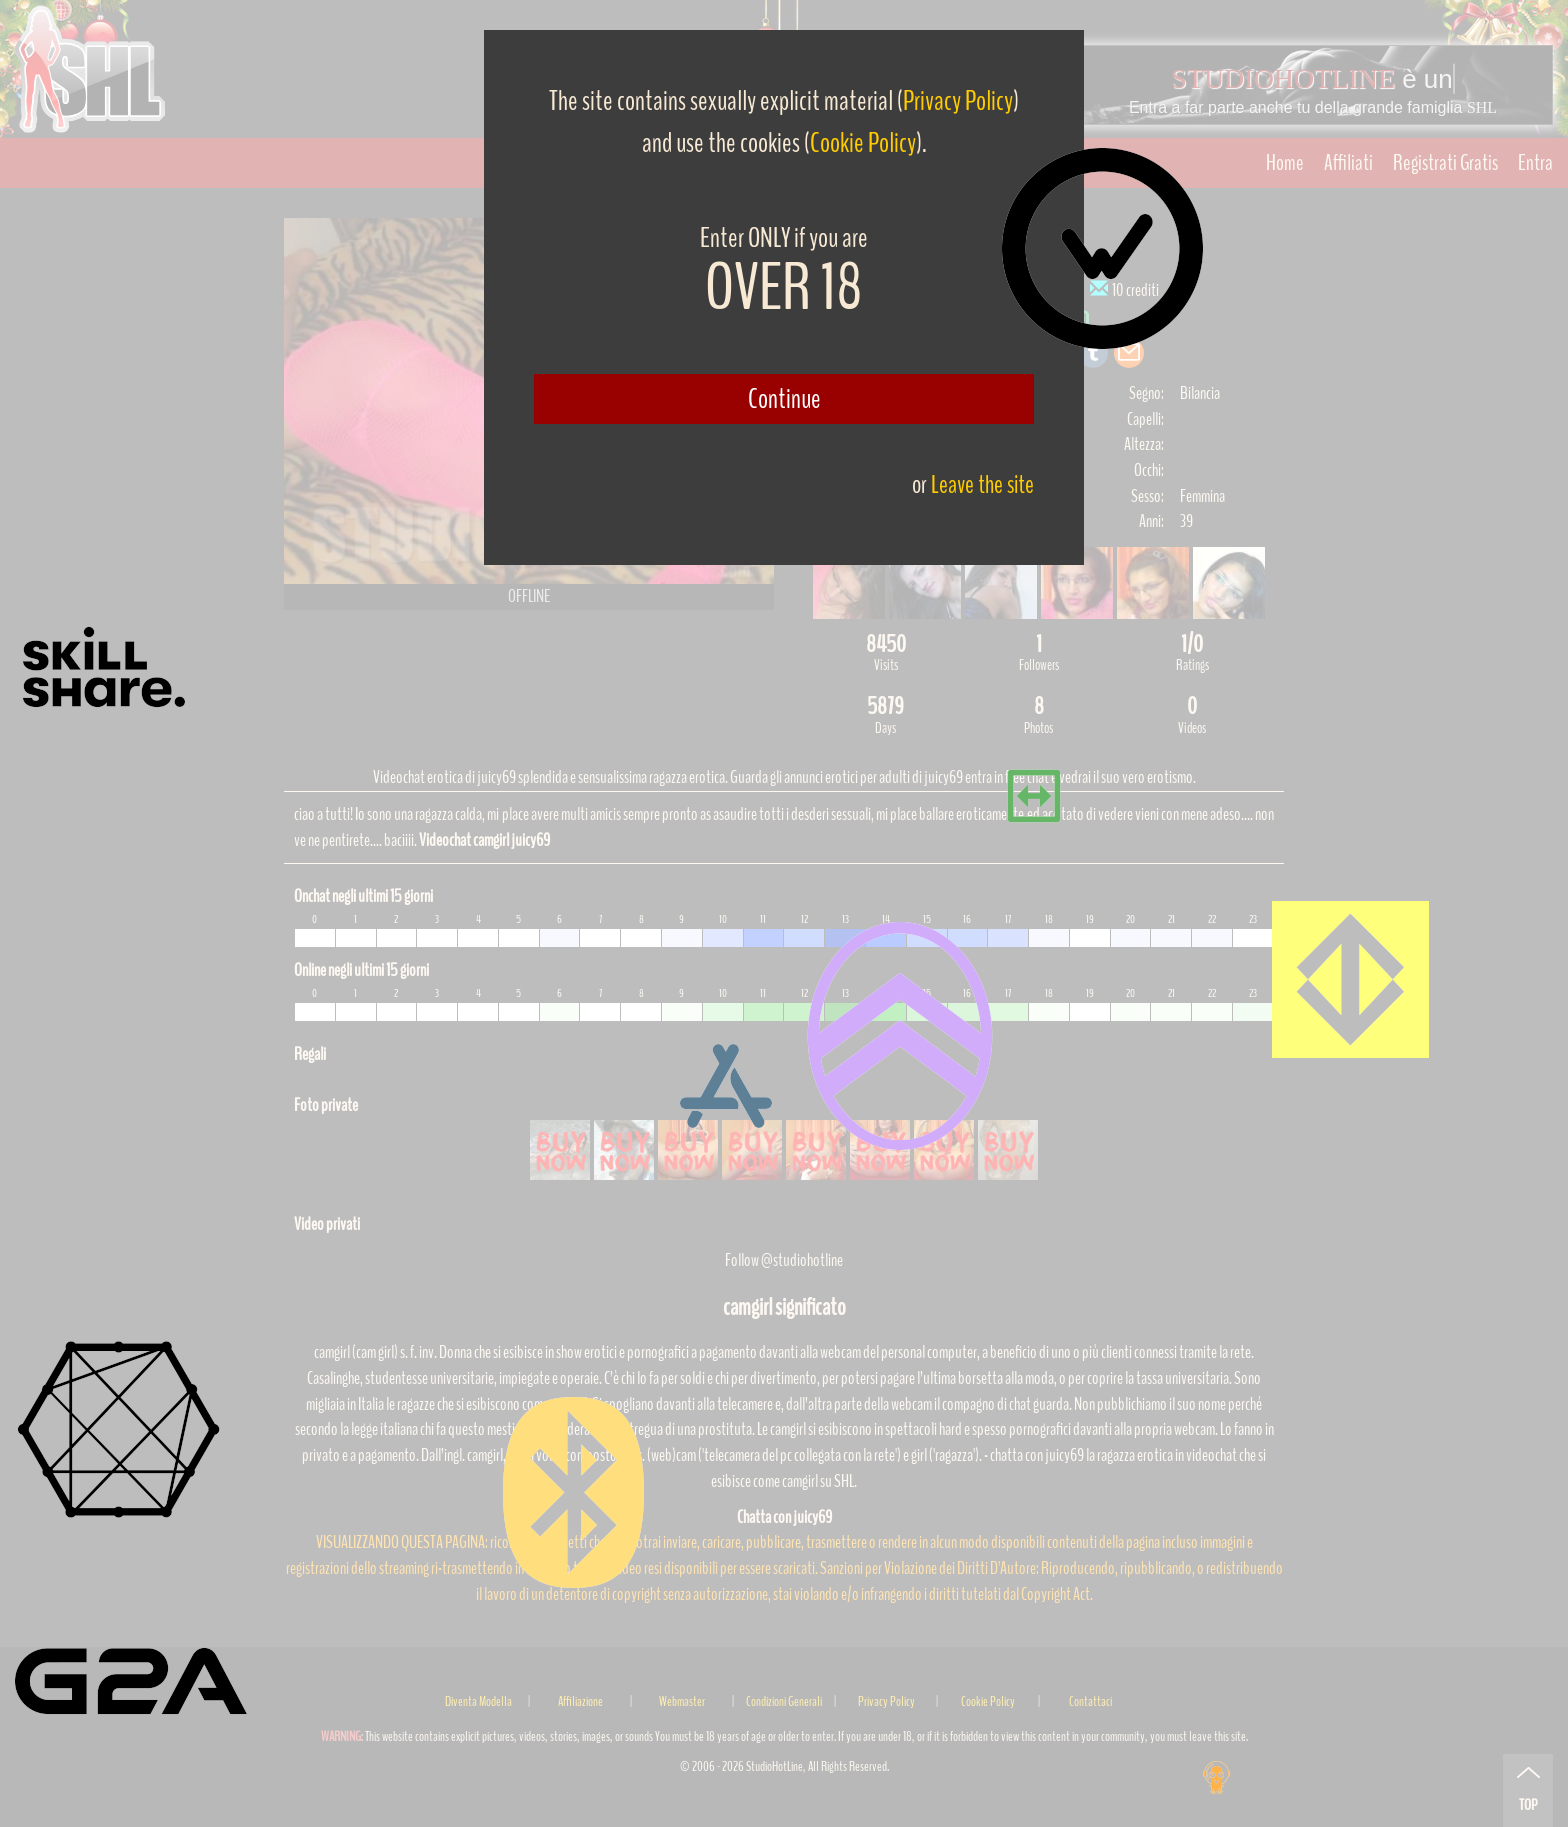 The width and height of the screenshot is (1568, 1827). I want to click on open the Skillshare app, so click(104, 667).